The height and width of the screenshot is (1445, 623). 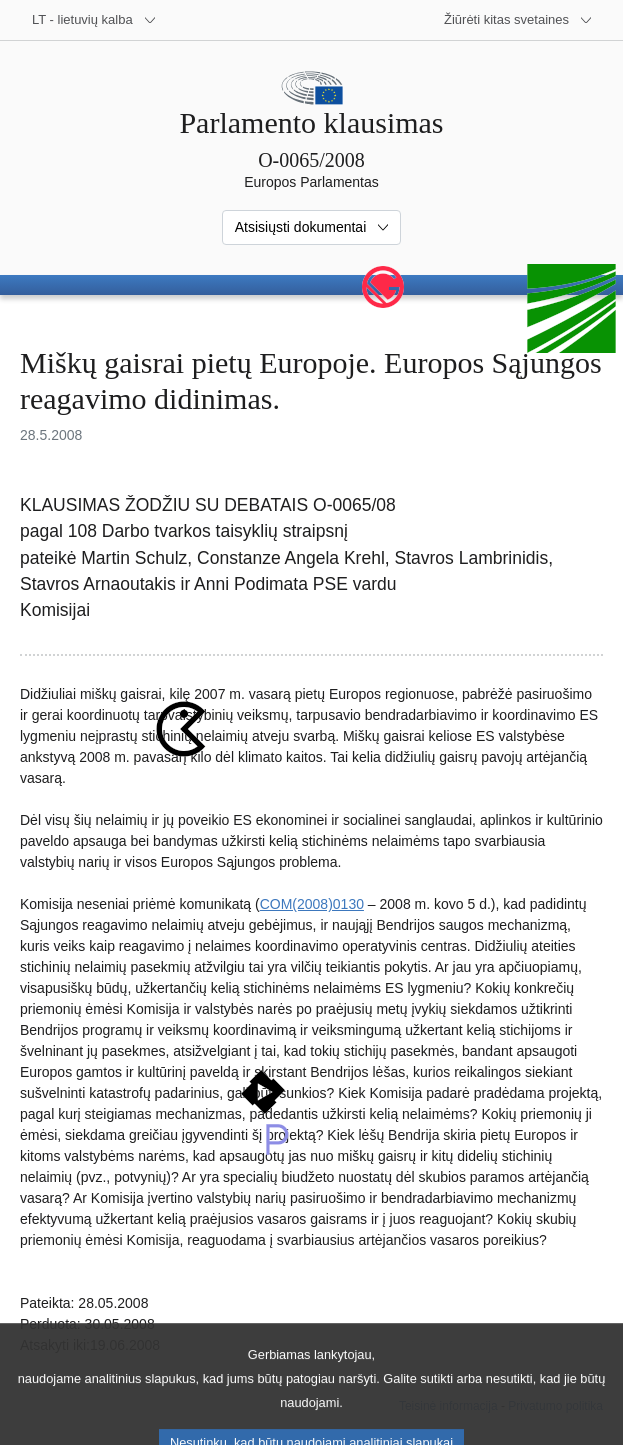 I want to click on indicates a parking area or facility, so click(x=276, y=1139).